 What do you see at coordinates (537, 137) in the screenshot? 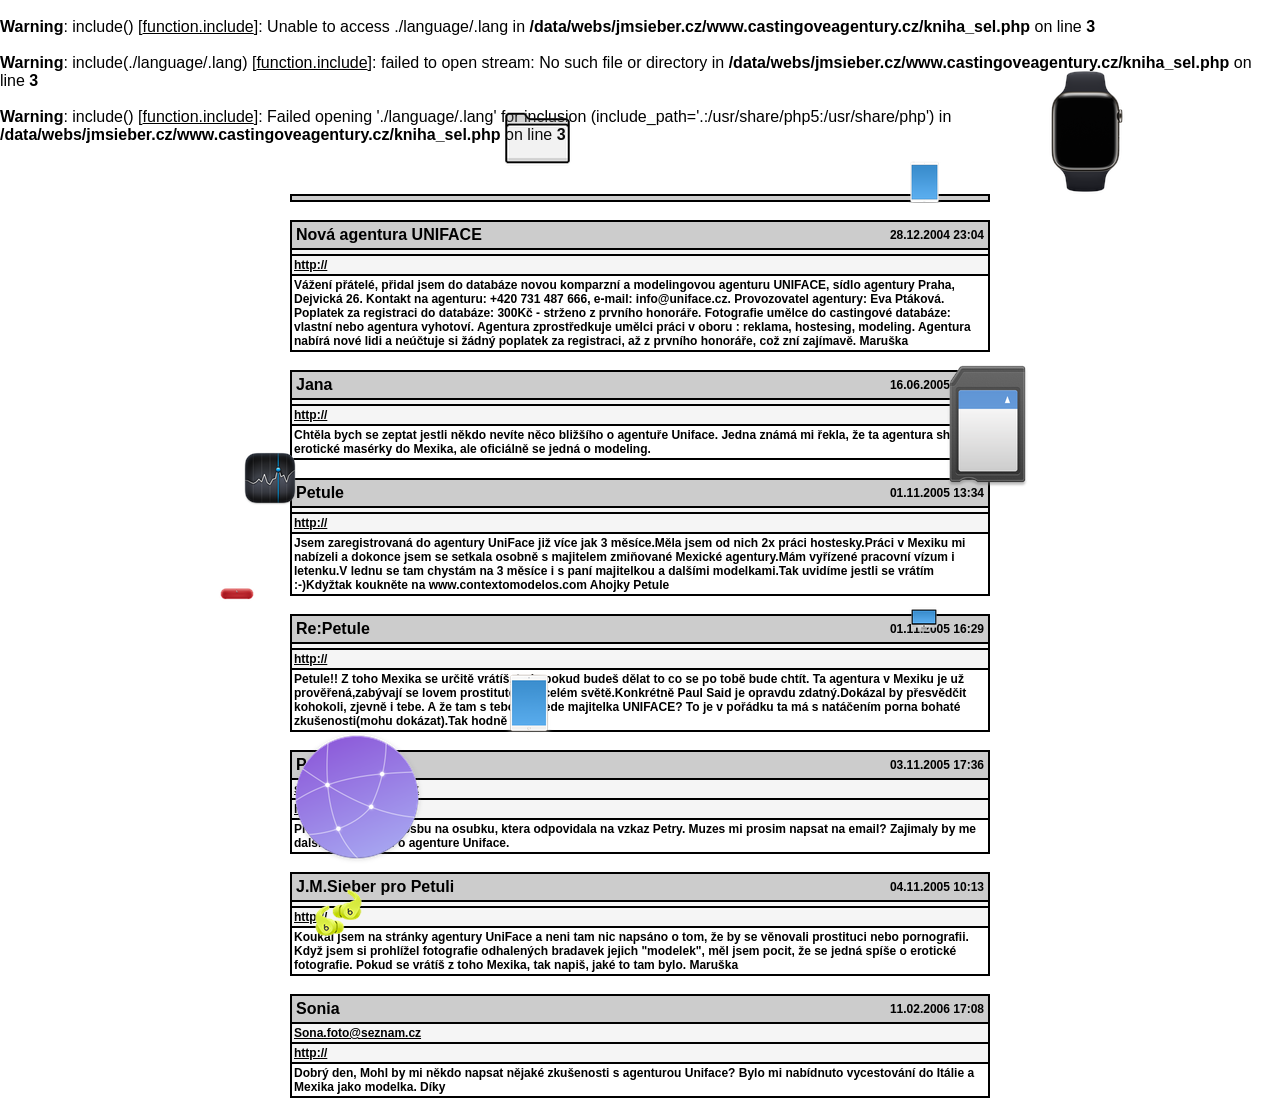
I see `access a mail folder` at bounding box center [537, 137].